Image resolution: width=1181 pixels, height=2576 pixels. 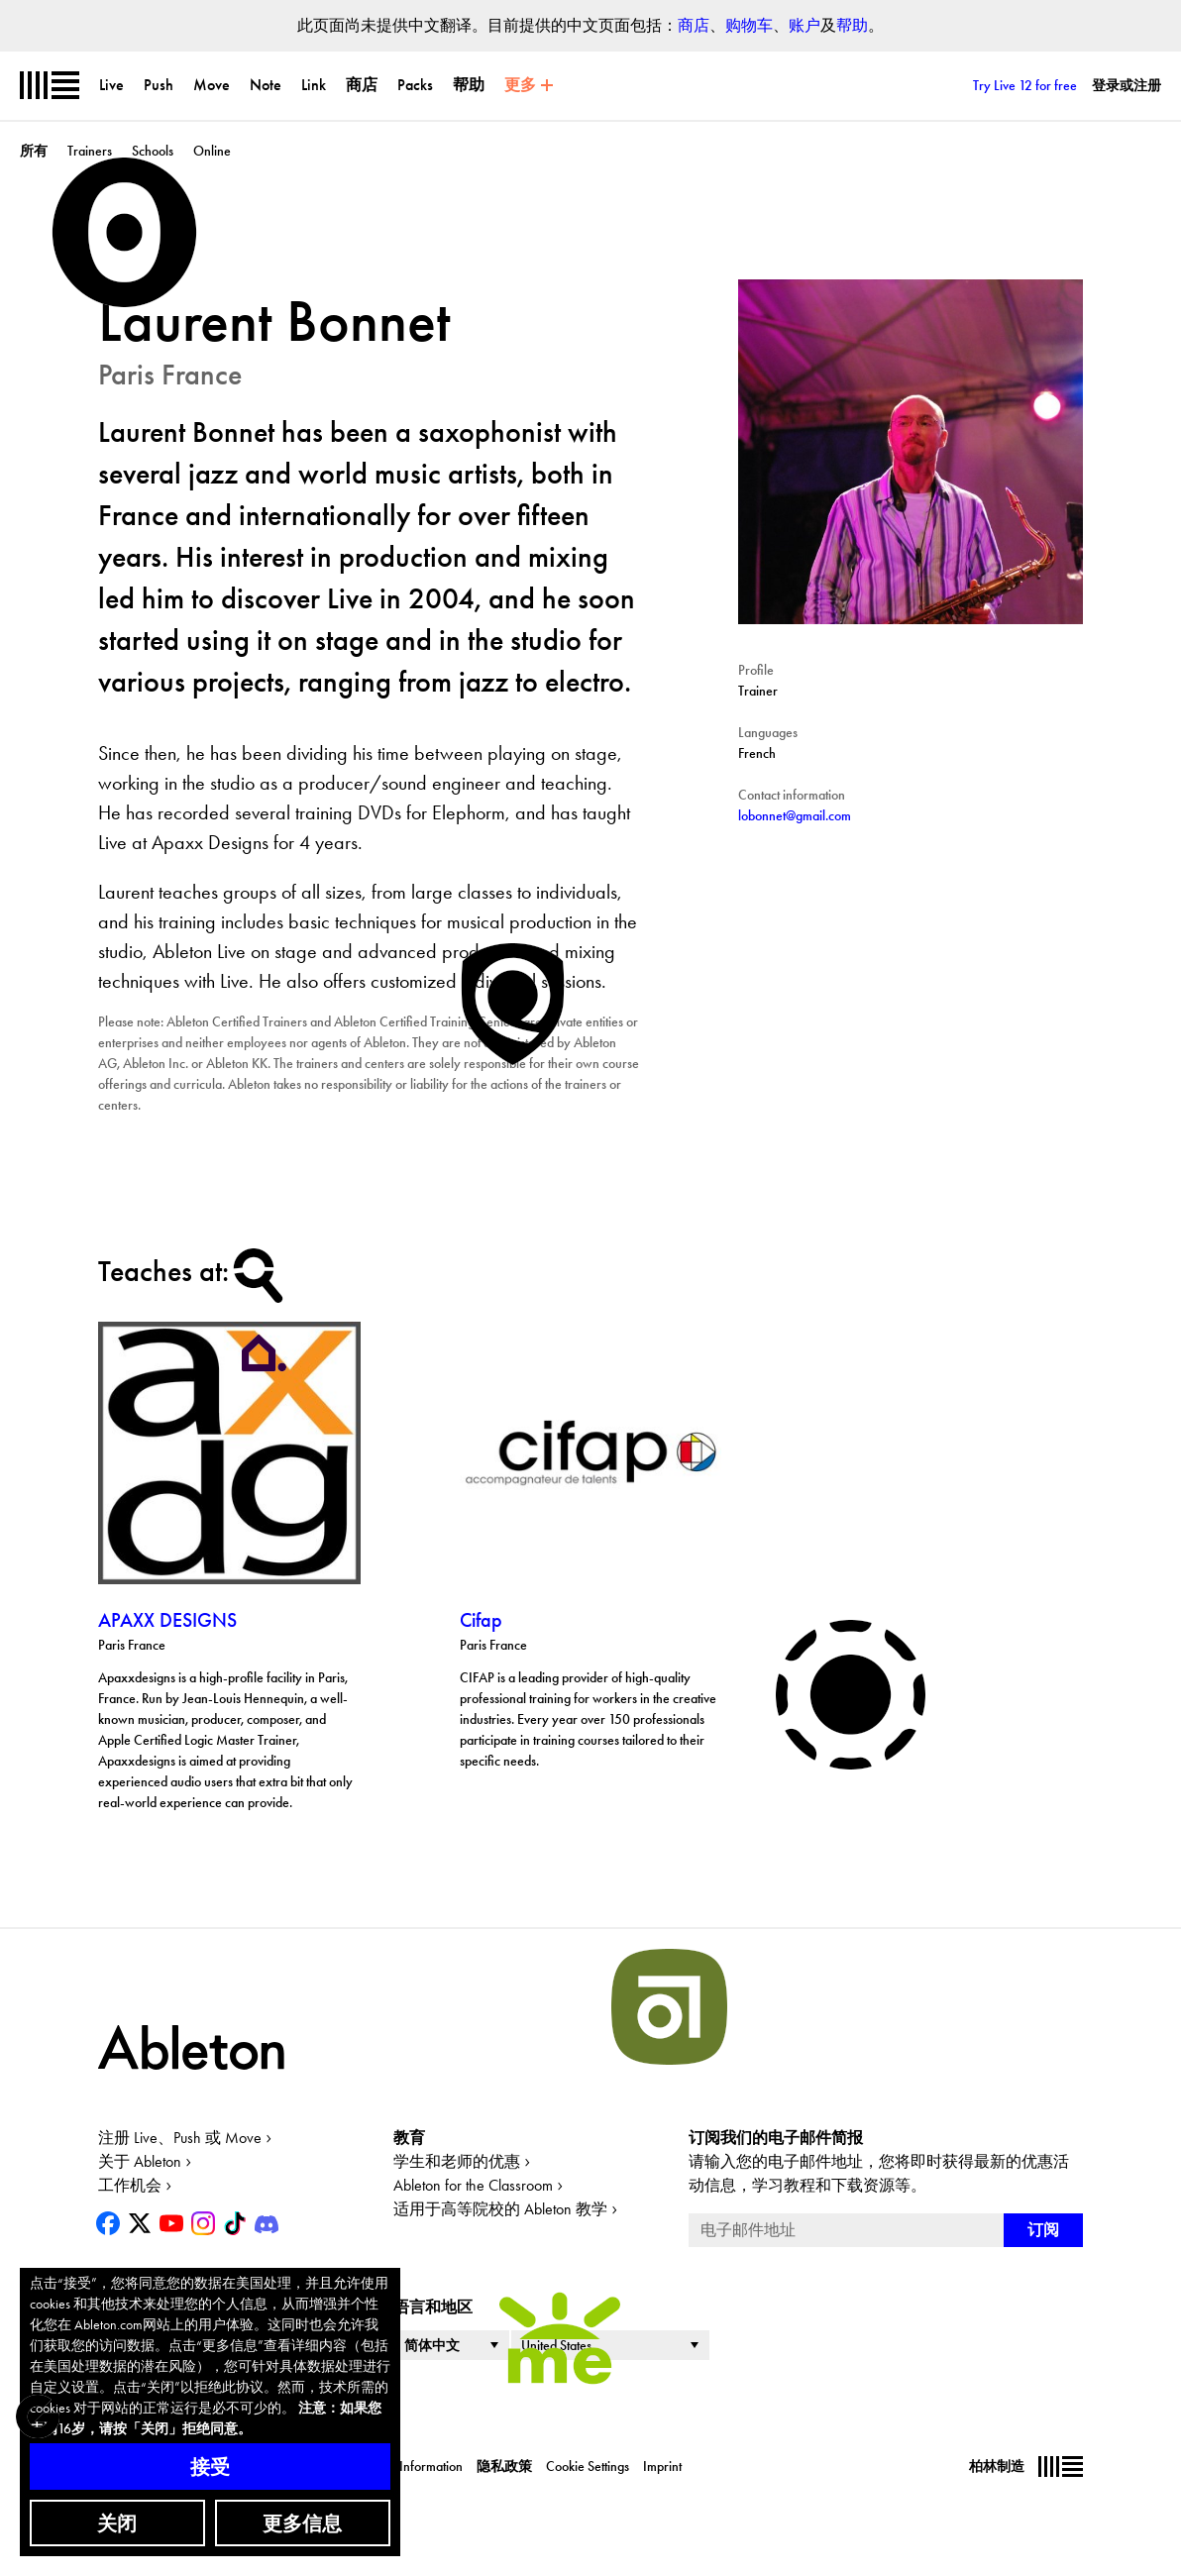 I want to click on visit GoFundMe website or app, so click(x=560, y=2338).